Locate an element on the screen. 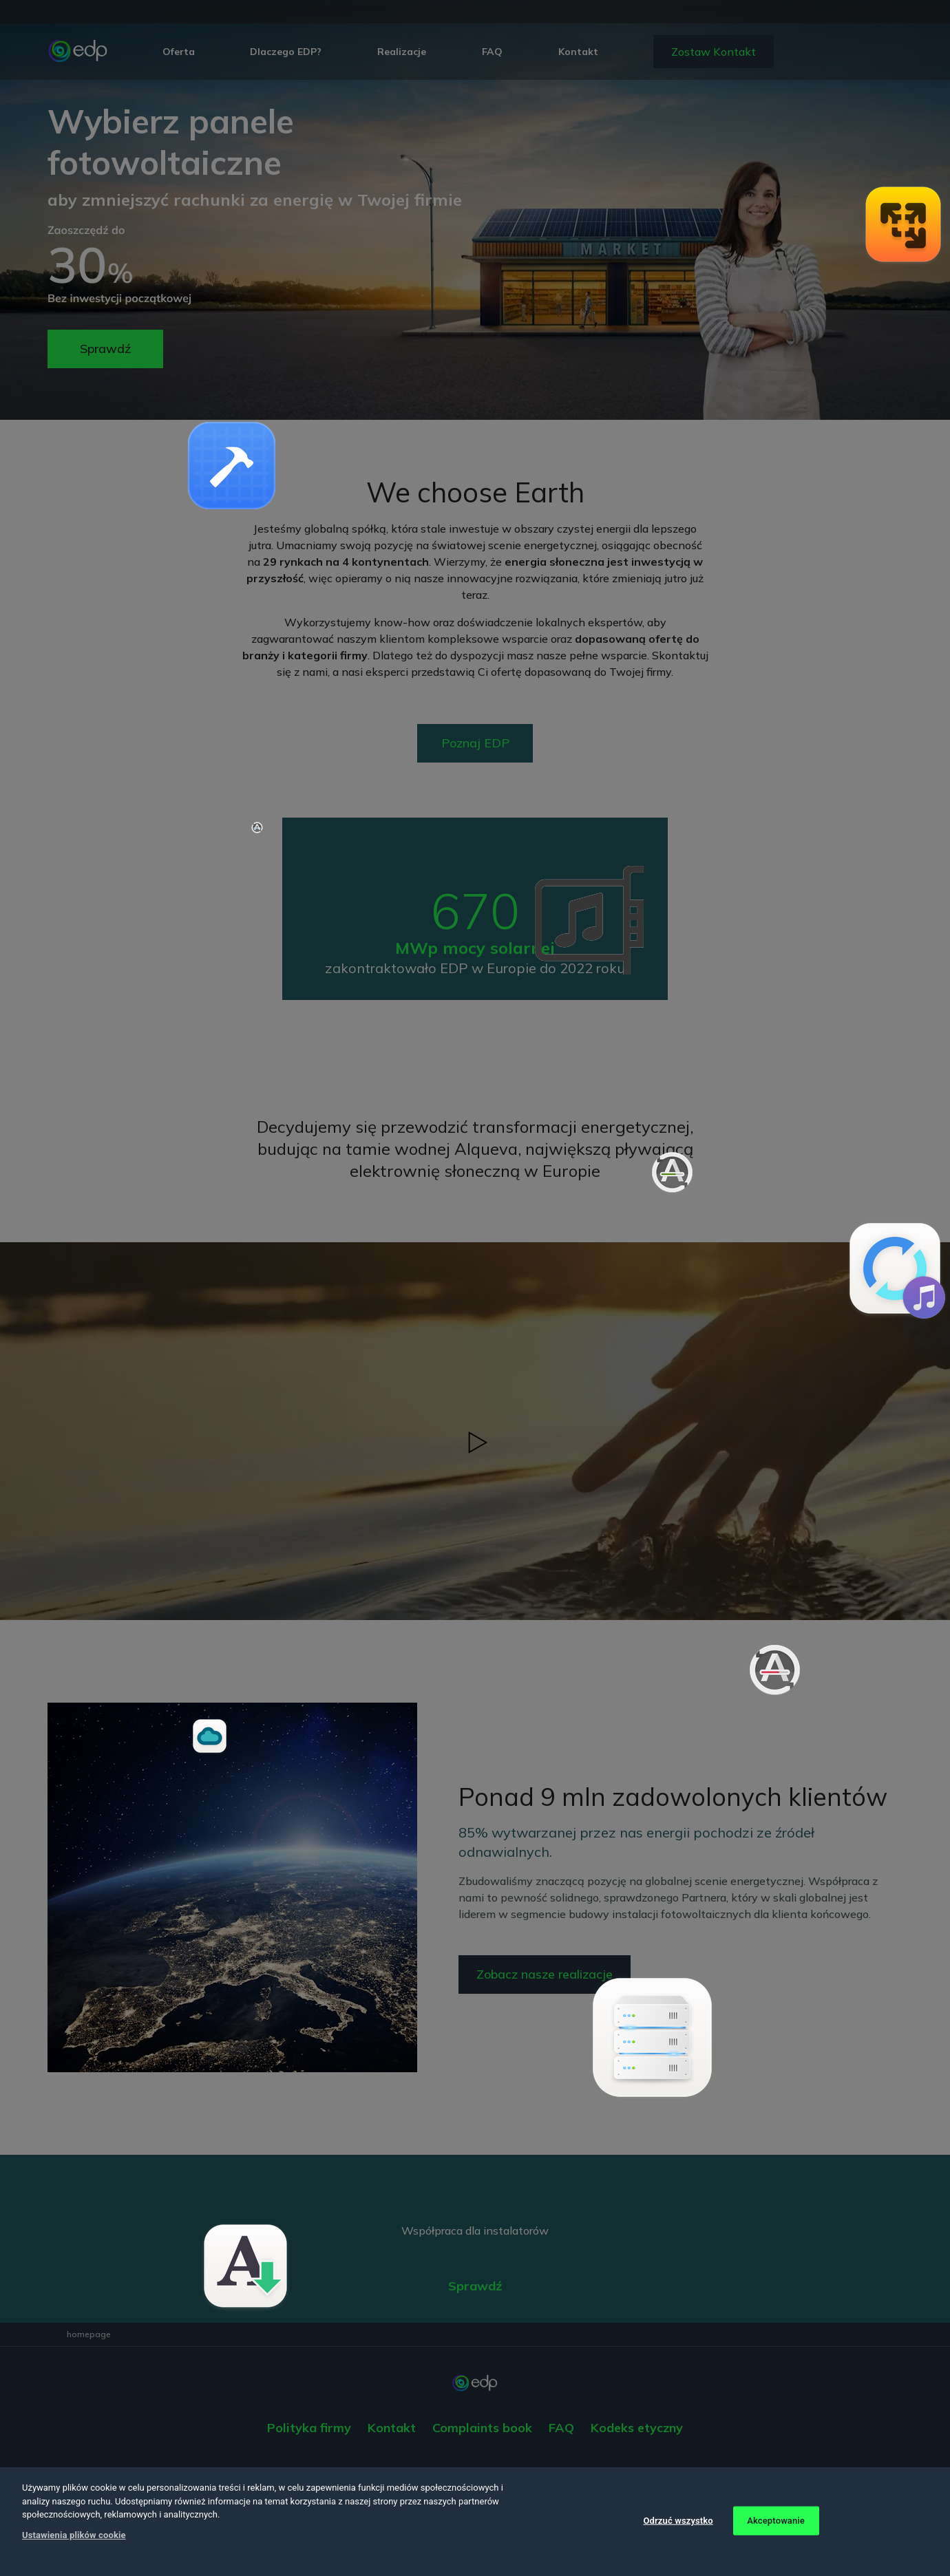 The image size is (950, 2576). access sound card or audio device settings is located at coordinates (589, 920).